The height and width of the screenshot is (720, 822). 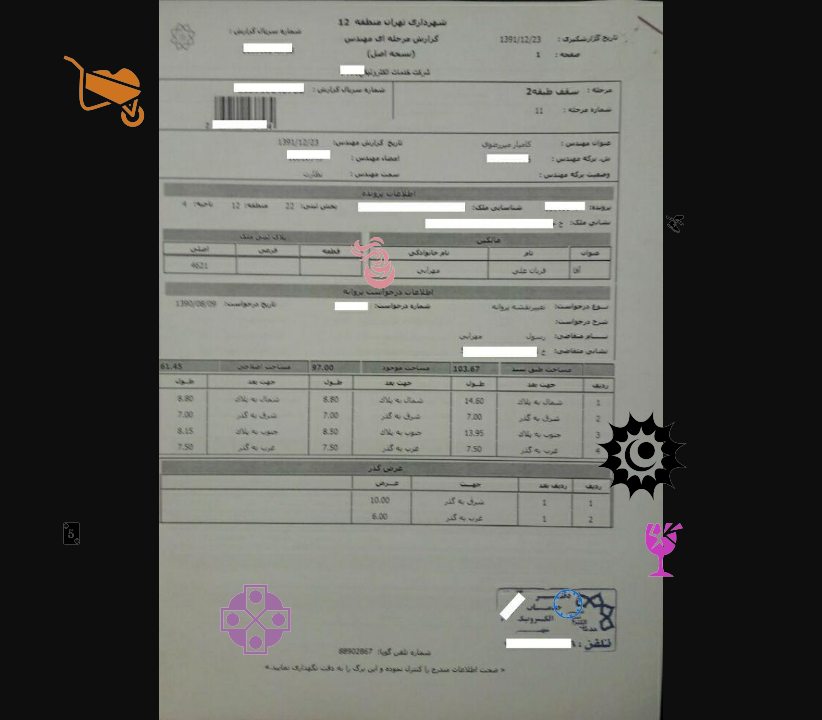 What do you see at coordinates (660, 550) in the screenshot?
I see `indicates fragile item or breakable content` at bounding box center [660, 550].